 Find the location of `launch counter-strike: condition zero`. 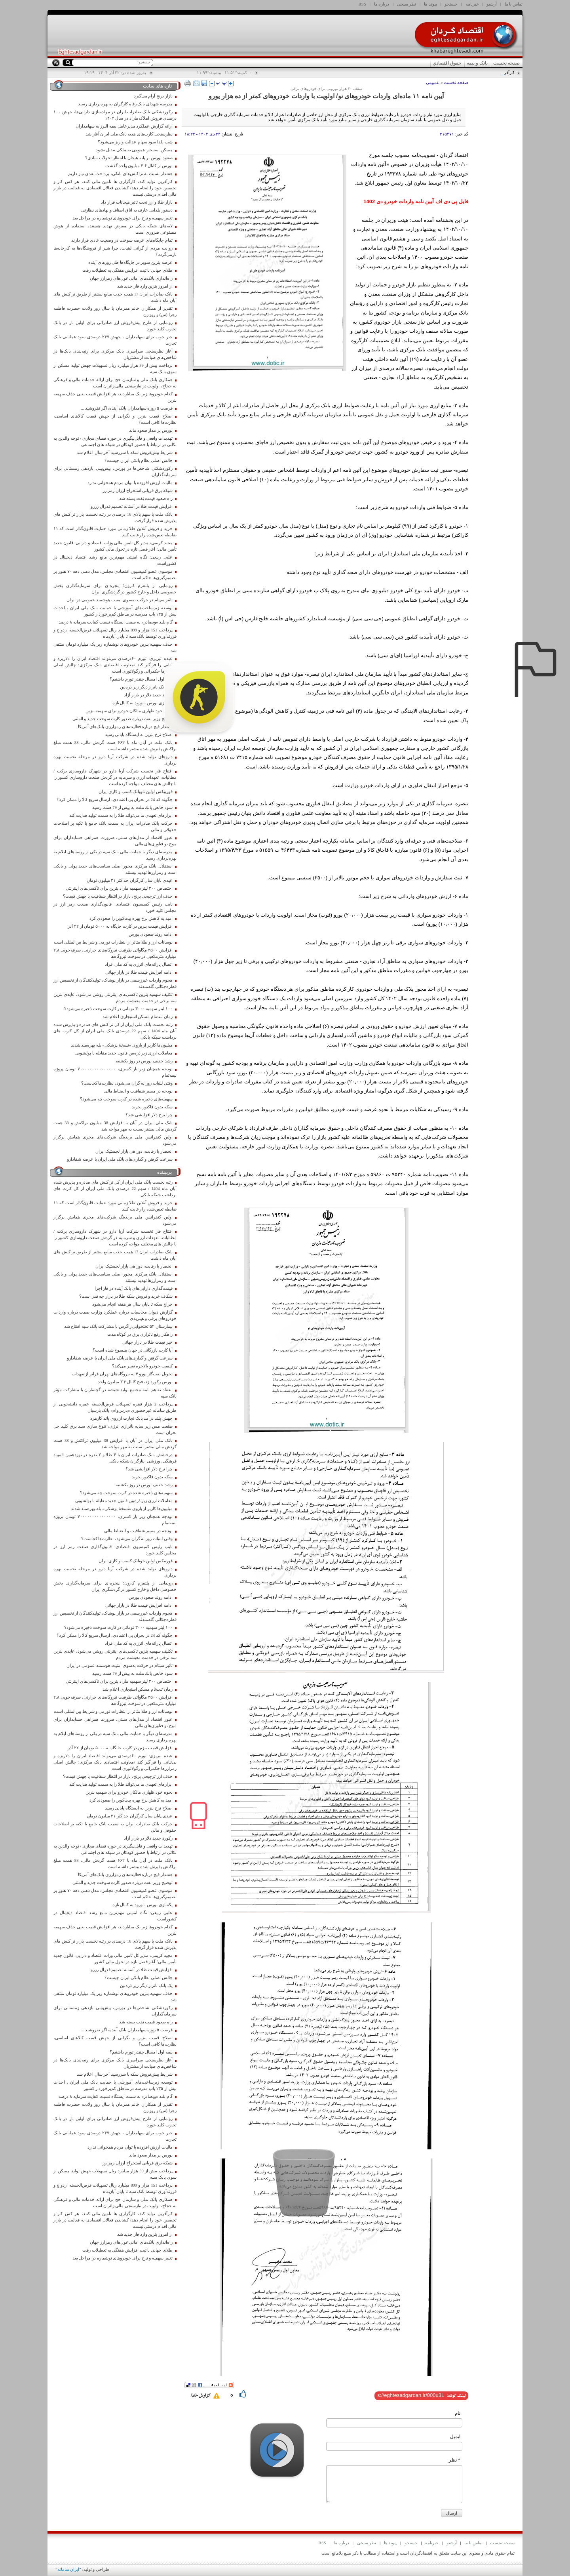

launch counter-strike: condition zero is located at coordinates (199, 697).